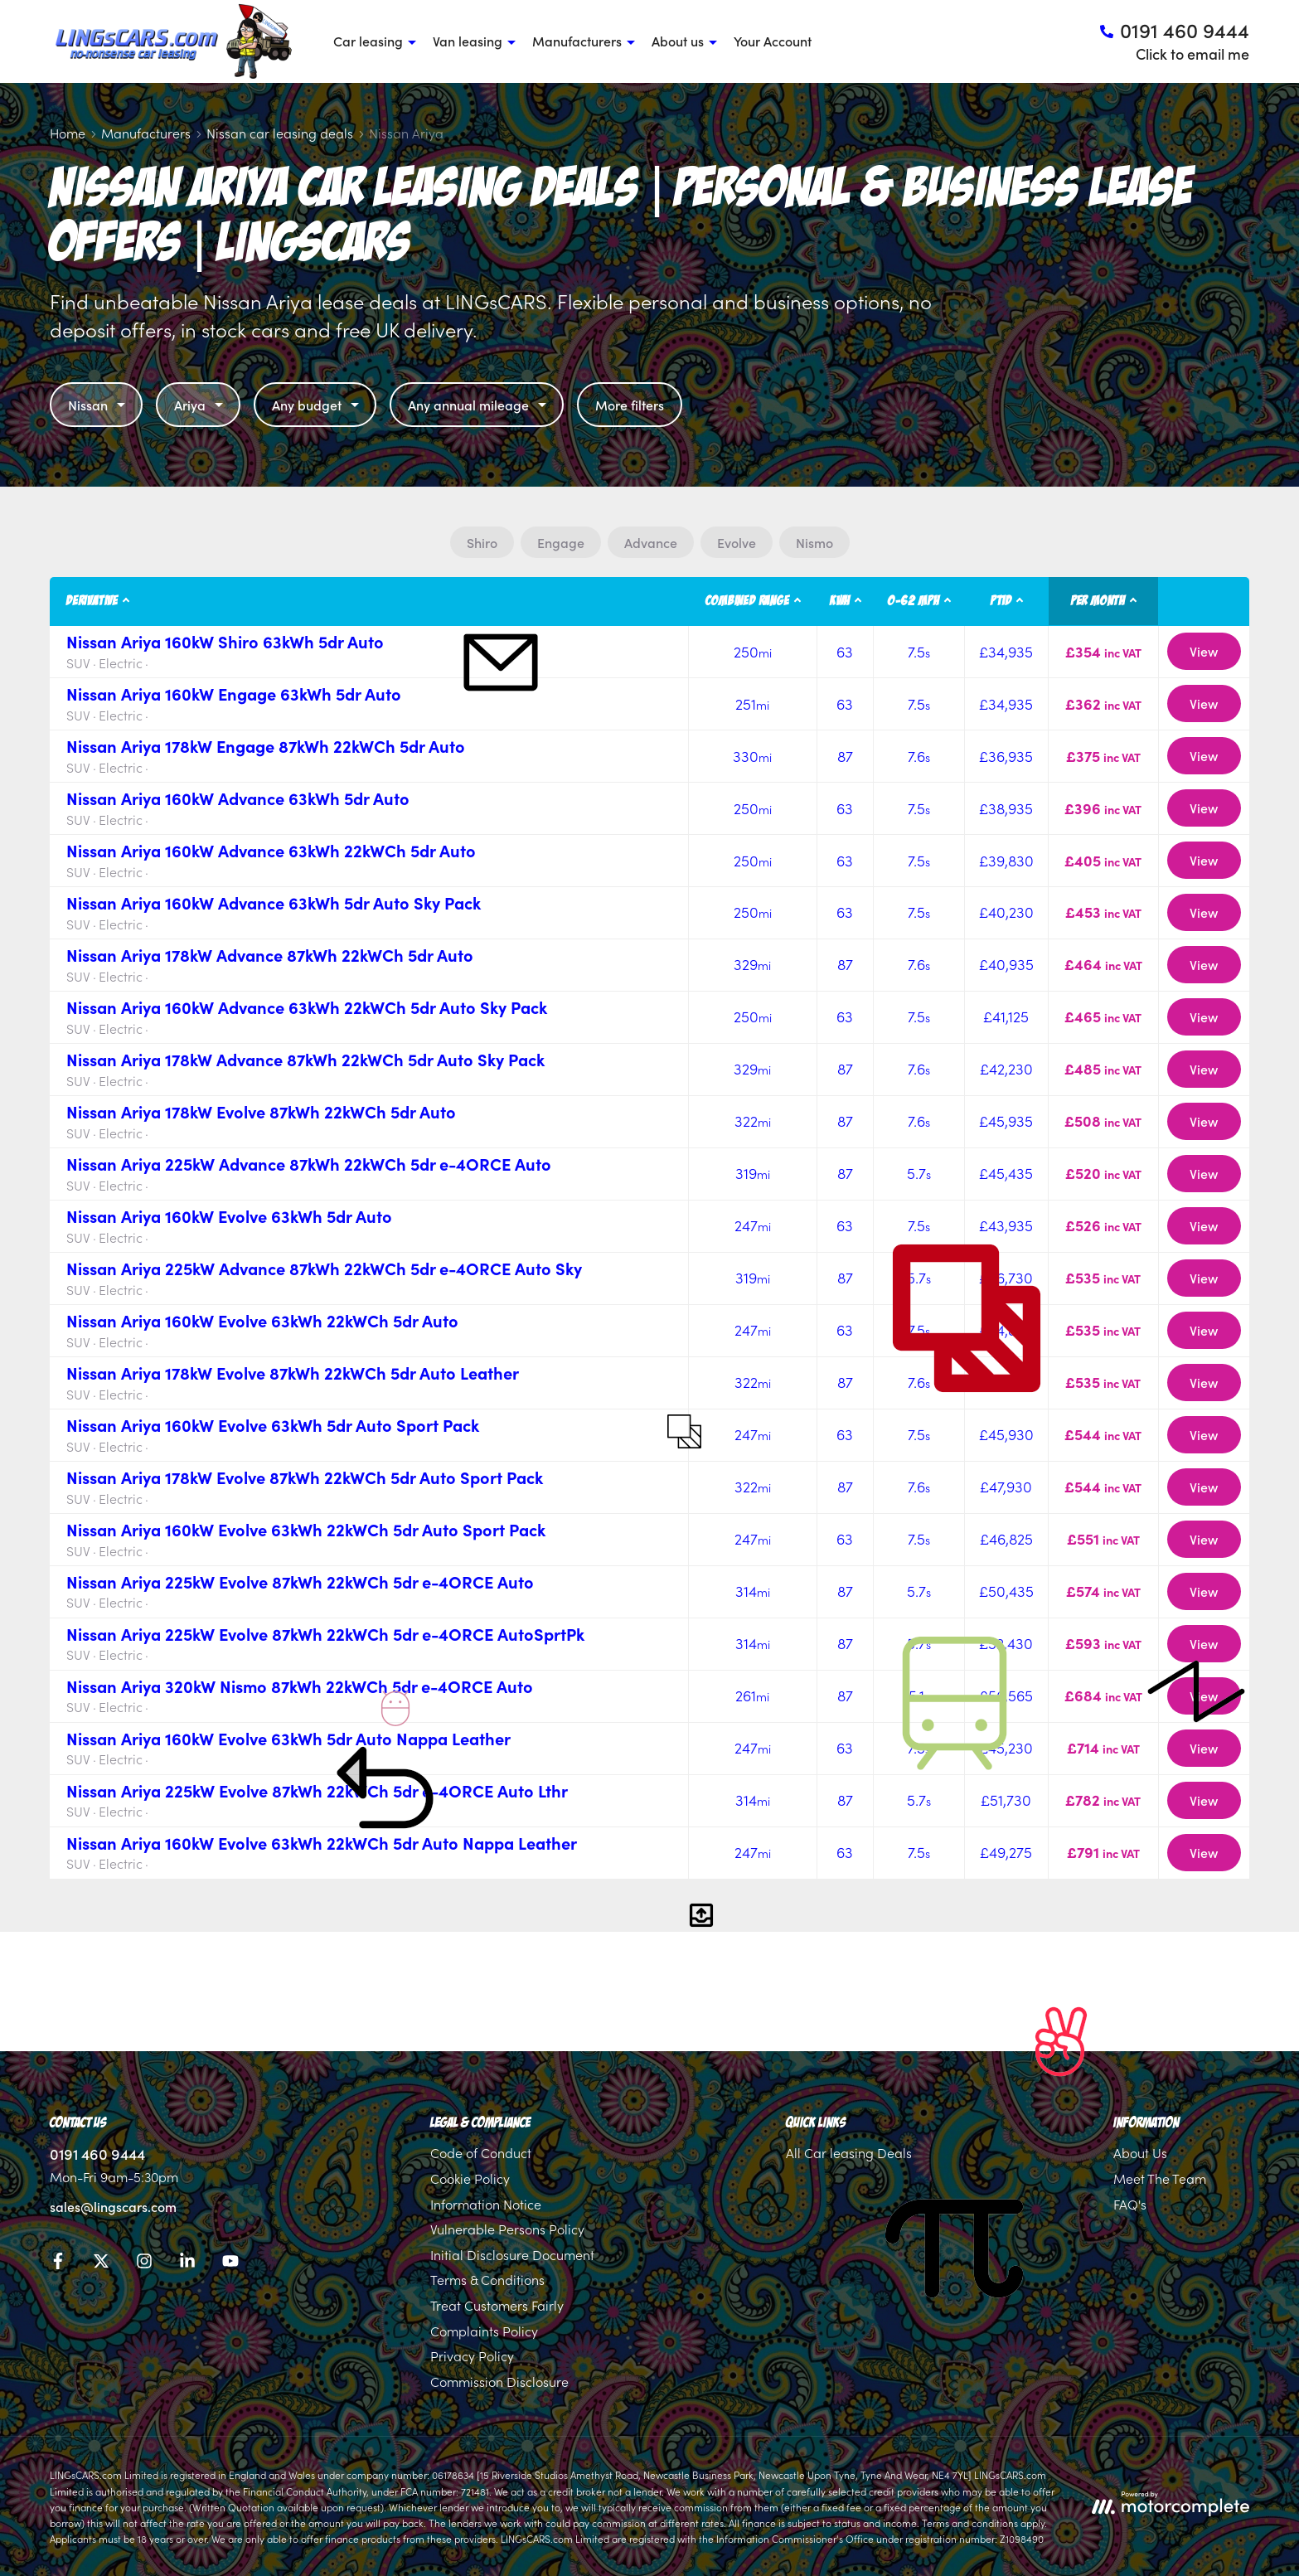 This screenshot has height=2576, width=1299. What do you see at coordinates (1196, 1691) in the screenshot?
I see `select sawtooth waveform in audio synthesizer` at bounding box center [1196, 1691].